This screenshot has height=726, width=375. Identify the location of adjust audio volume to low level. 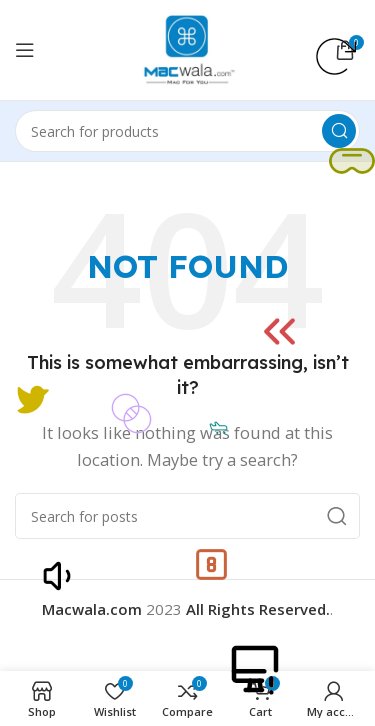
(61, 576).